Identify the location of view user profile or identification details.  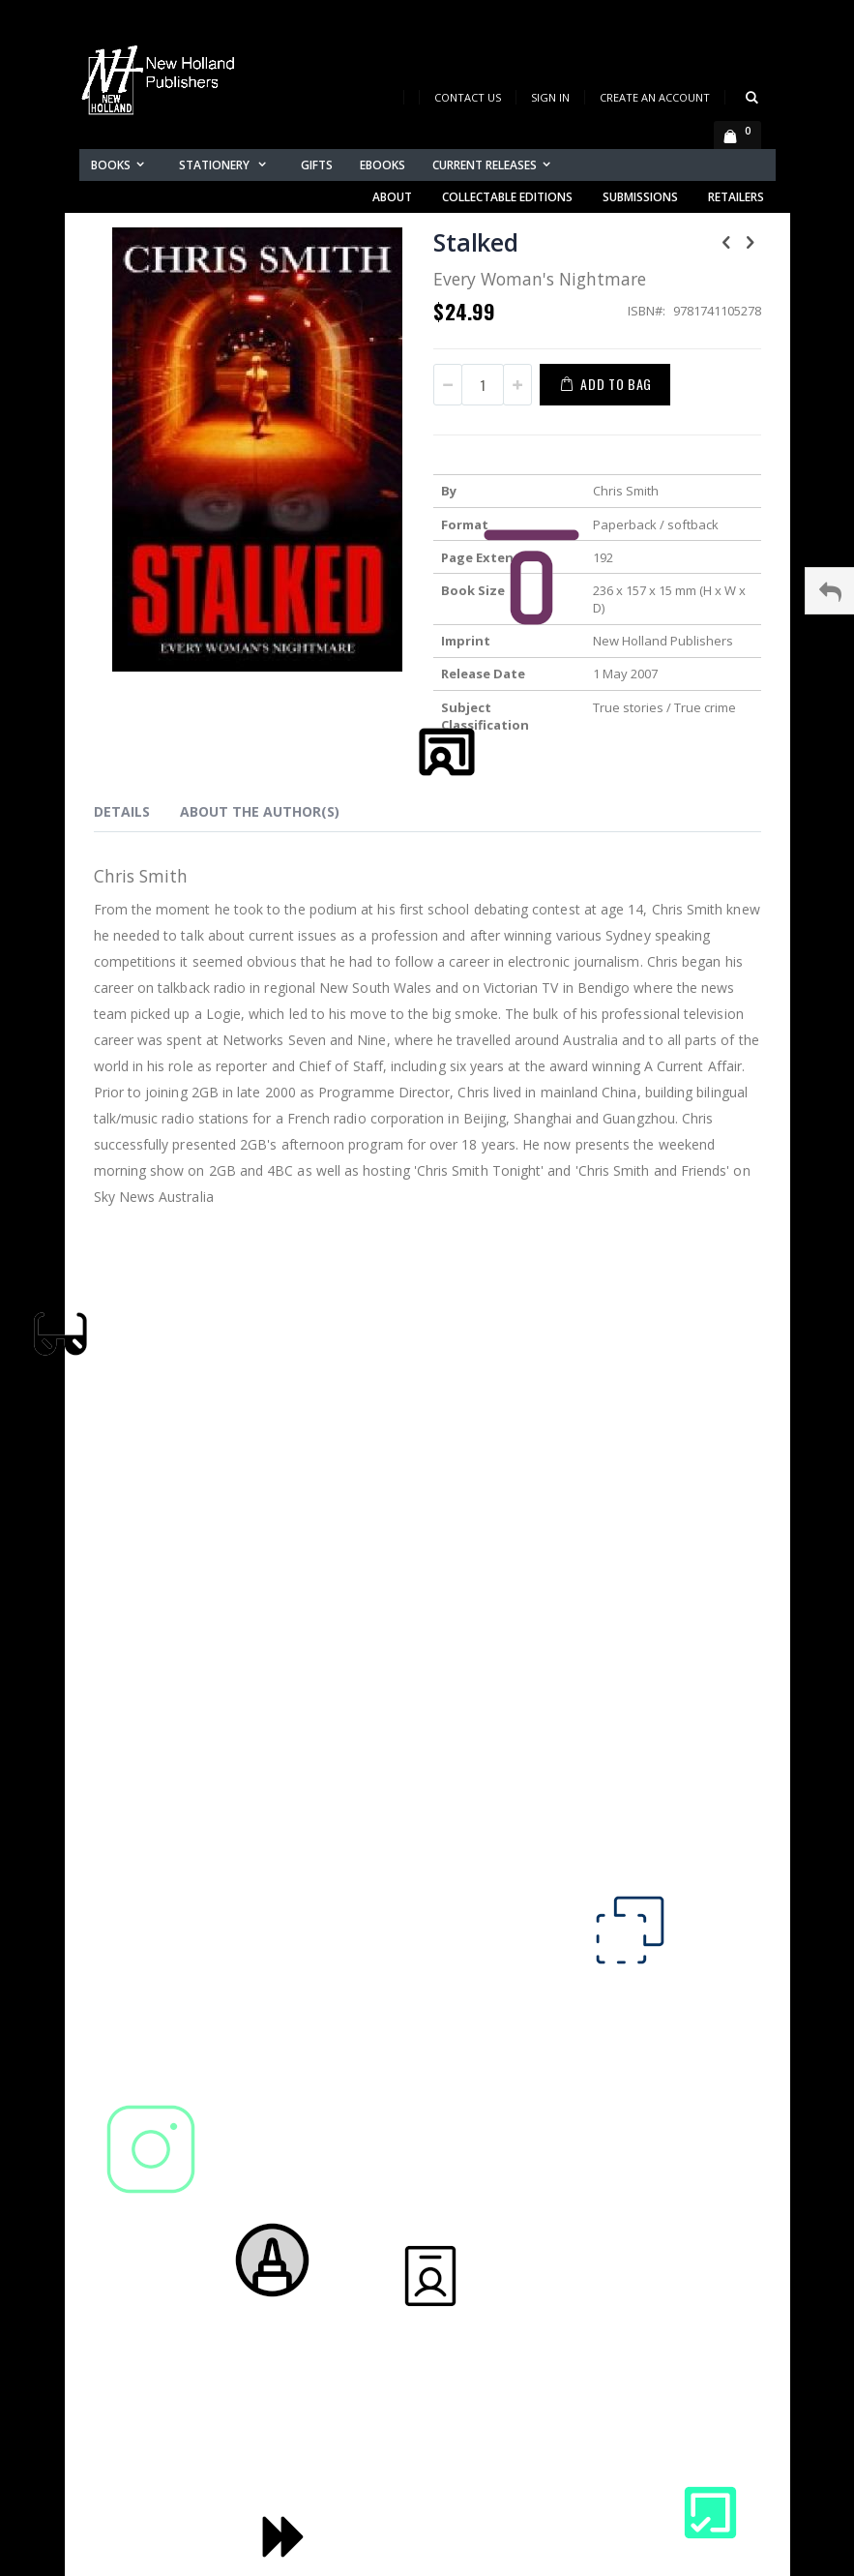
(430, 2276).